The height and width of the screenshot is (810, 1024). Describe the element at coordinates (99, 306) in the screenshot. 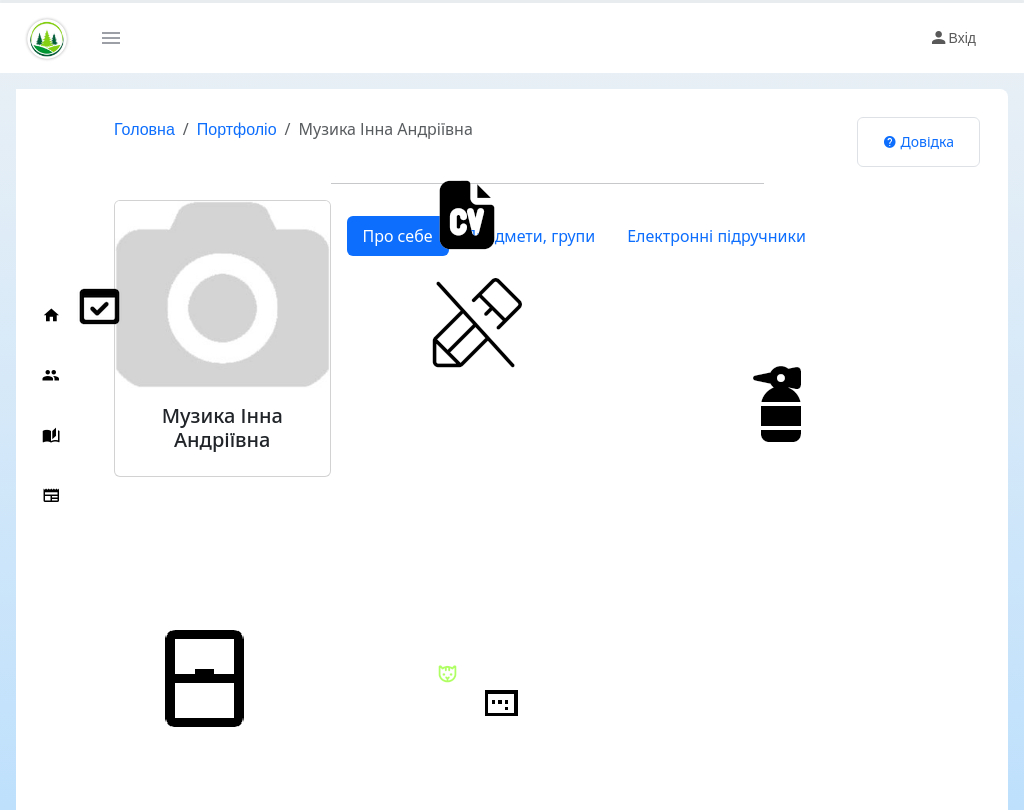

I see `domain verification complete` at that location.